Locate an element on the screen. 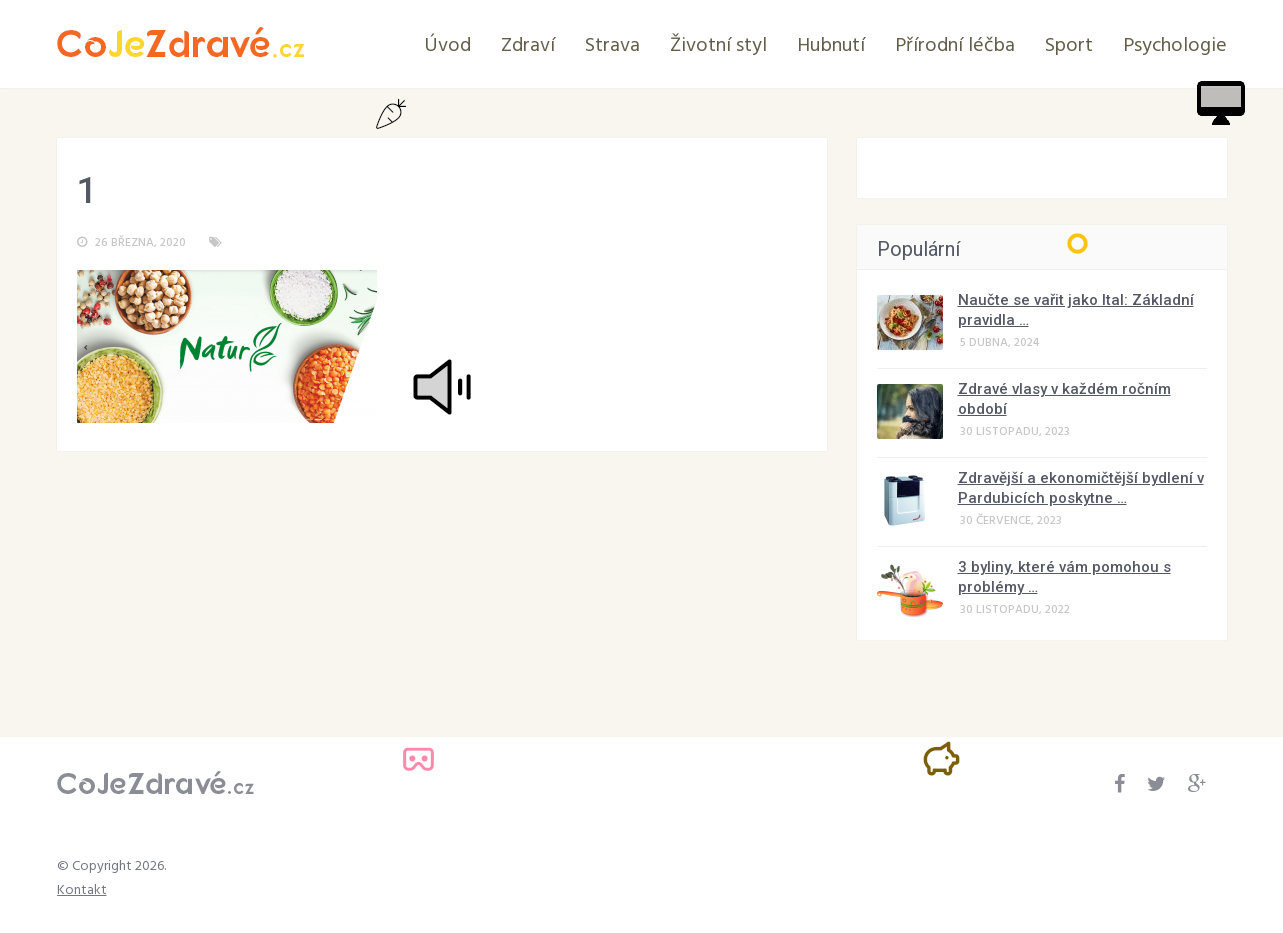 The height and width of the screenshot is (933, 1283). access virtual reality or VR mode is located at coordinates (418, 758).